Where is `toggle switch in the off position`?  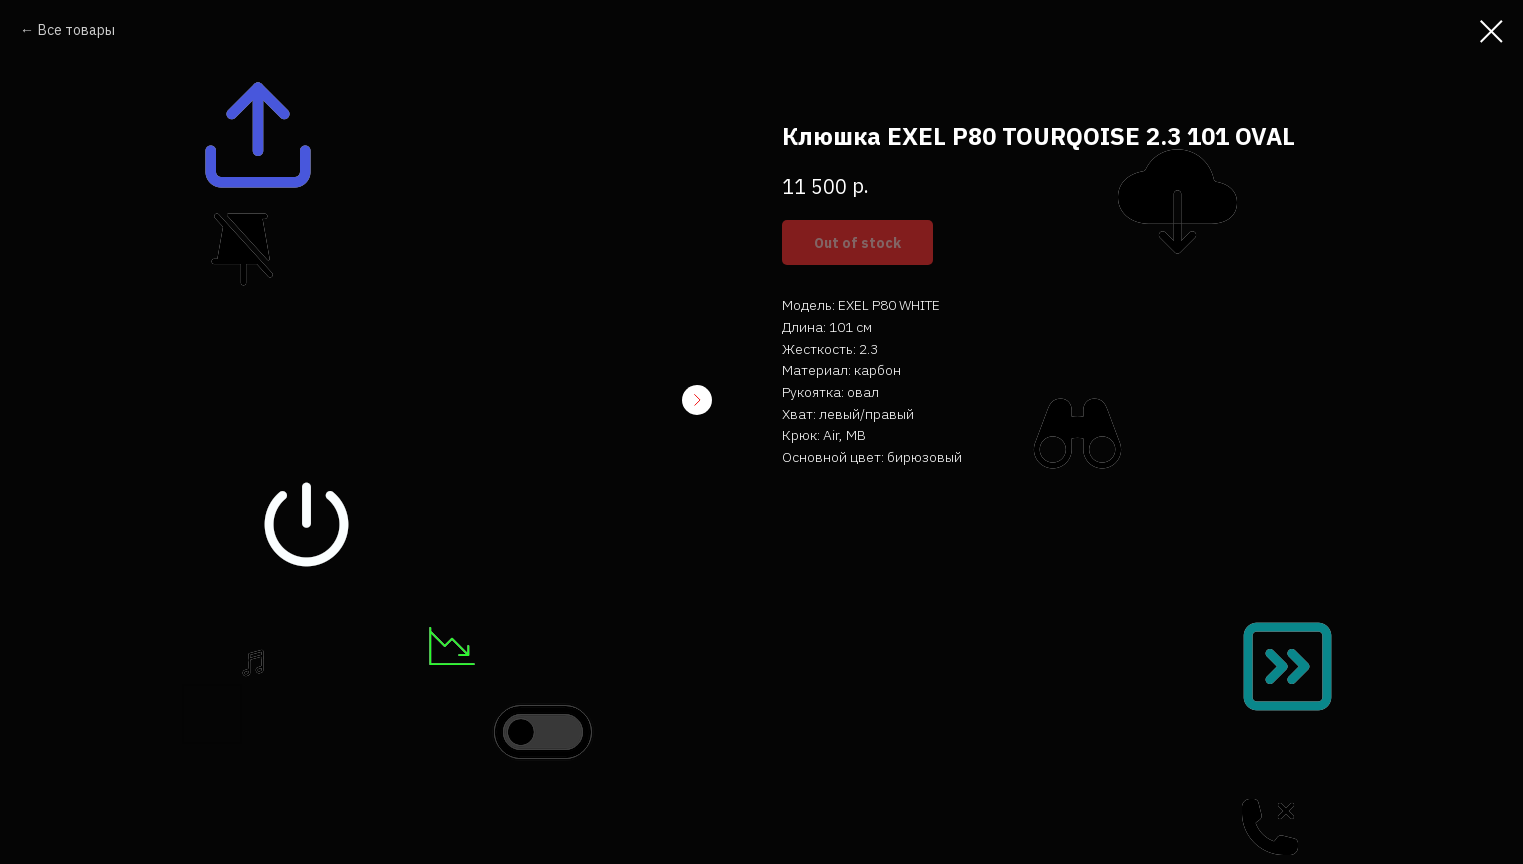
toggle switch in the off position is located at coordinates (543, 732).